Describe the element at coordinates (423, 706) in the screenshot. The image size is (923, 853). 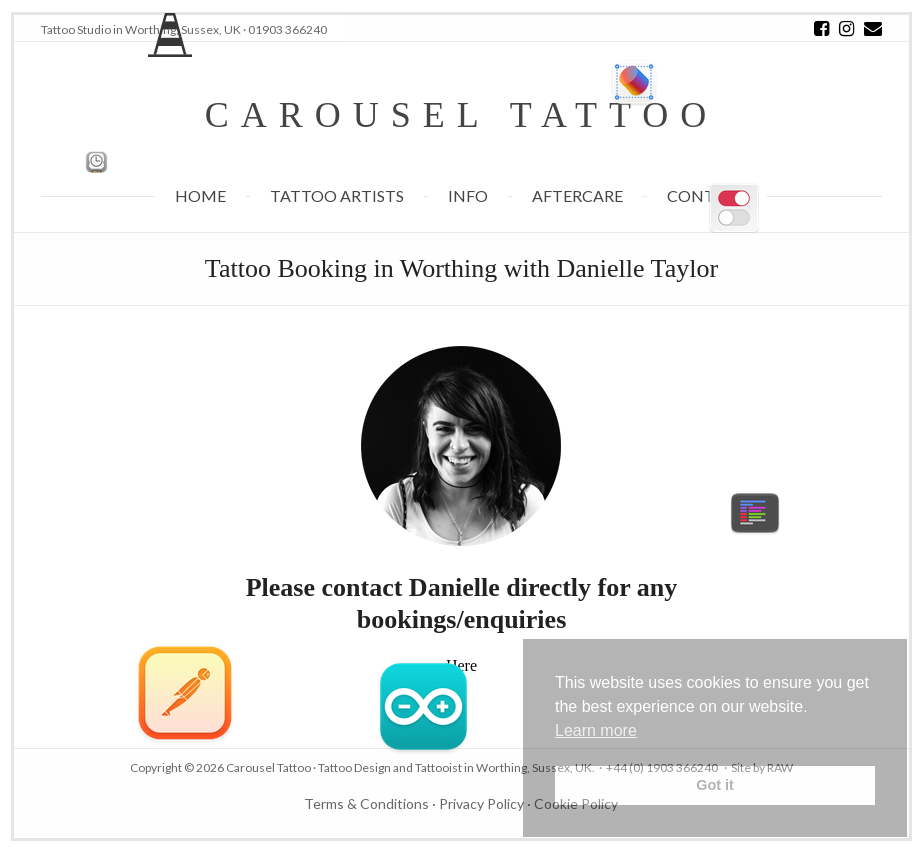
I see `open the Arduino IDE application` at that location.